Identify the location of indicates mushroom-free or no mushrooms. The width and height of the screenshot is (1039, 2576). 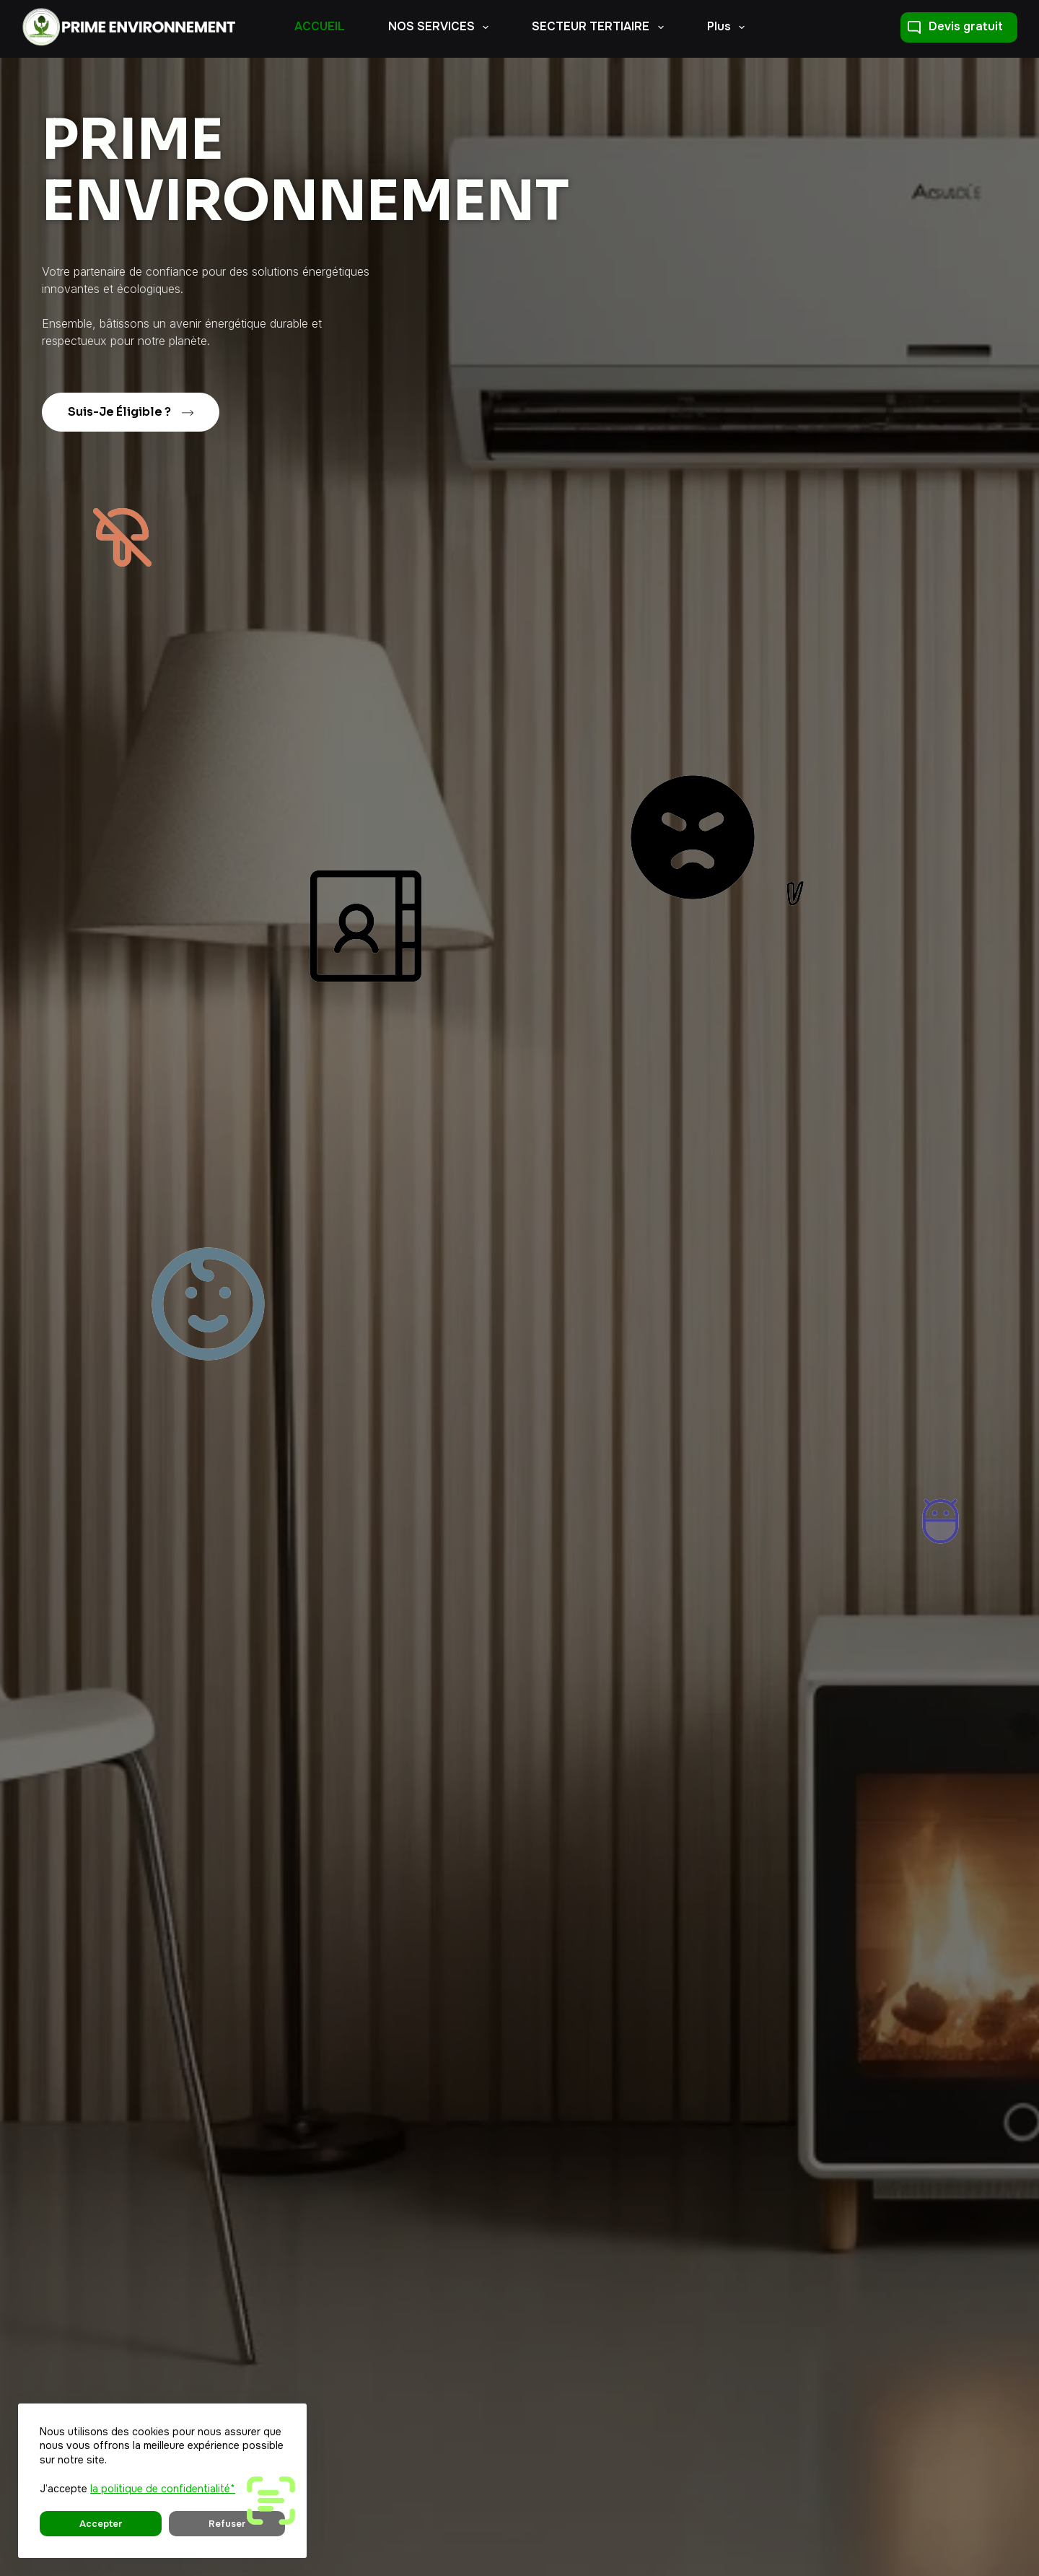
(122, 537).